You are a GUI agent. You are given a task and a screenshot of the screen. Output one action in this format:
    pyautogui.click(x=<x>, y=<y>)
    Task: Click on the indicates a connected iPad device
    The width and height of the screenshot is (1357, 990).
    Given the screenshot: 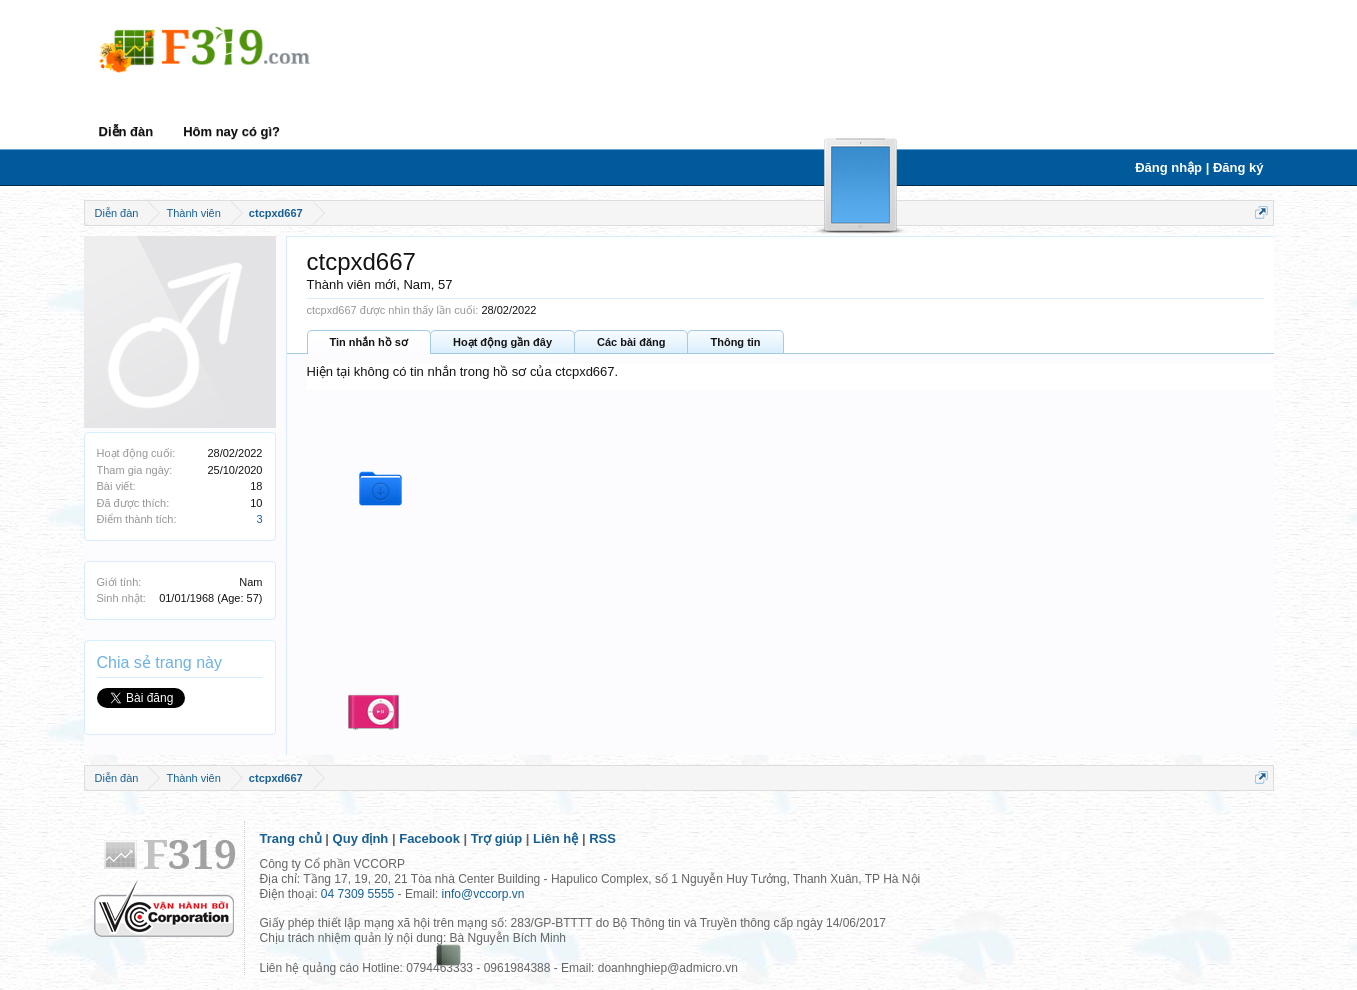 What is the action you would take?
    pyautogui.click(x=860, y=184)
    